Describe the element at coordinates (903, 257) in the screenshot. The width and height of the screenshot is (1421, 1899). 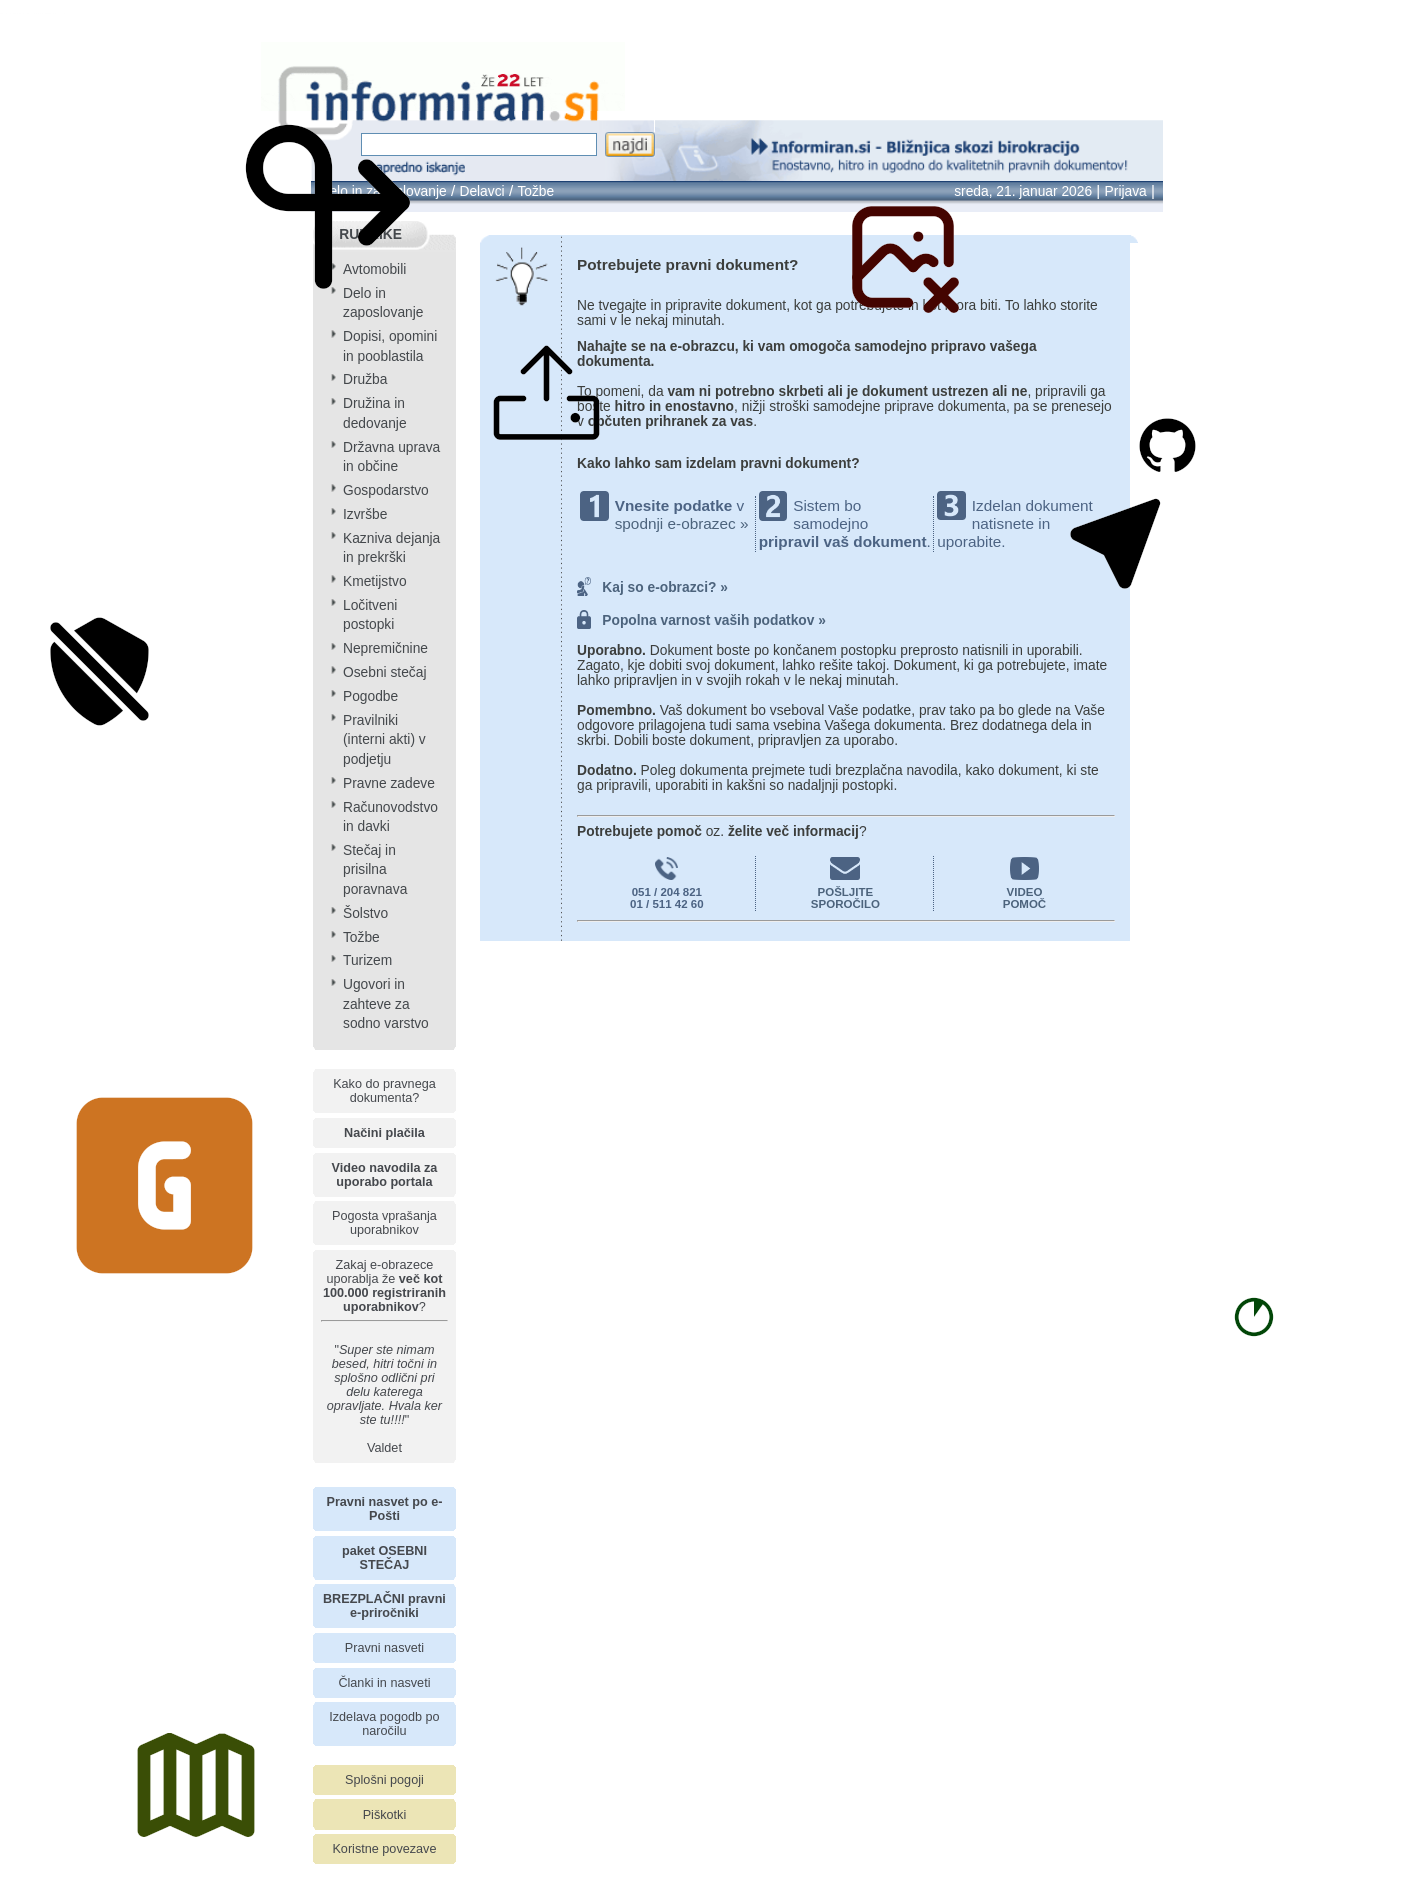
I see `remove or delete a photo` at that location.